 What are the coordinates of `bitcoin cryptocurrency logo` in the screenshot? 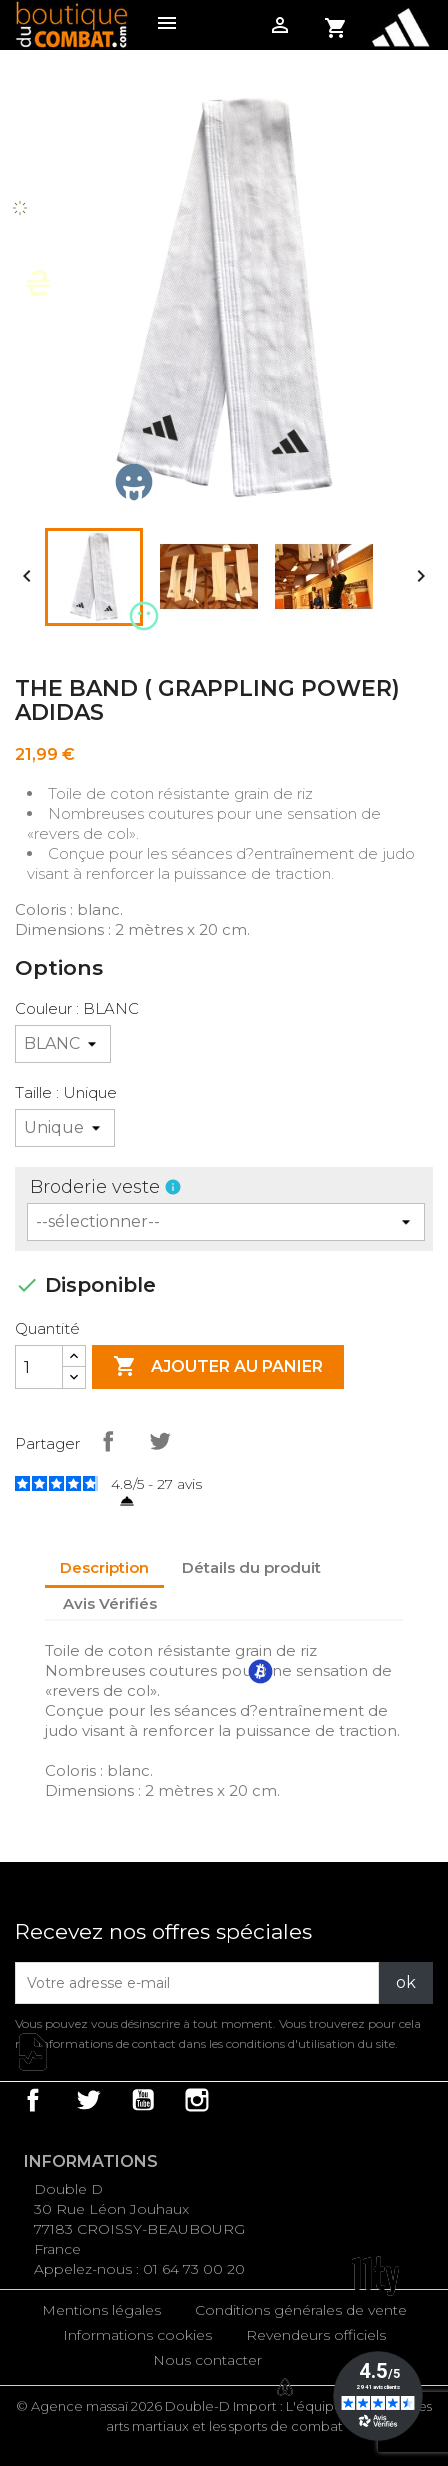 It's located at (260, 1671).